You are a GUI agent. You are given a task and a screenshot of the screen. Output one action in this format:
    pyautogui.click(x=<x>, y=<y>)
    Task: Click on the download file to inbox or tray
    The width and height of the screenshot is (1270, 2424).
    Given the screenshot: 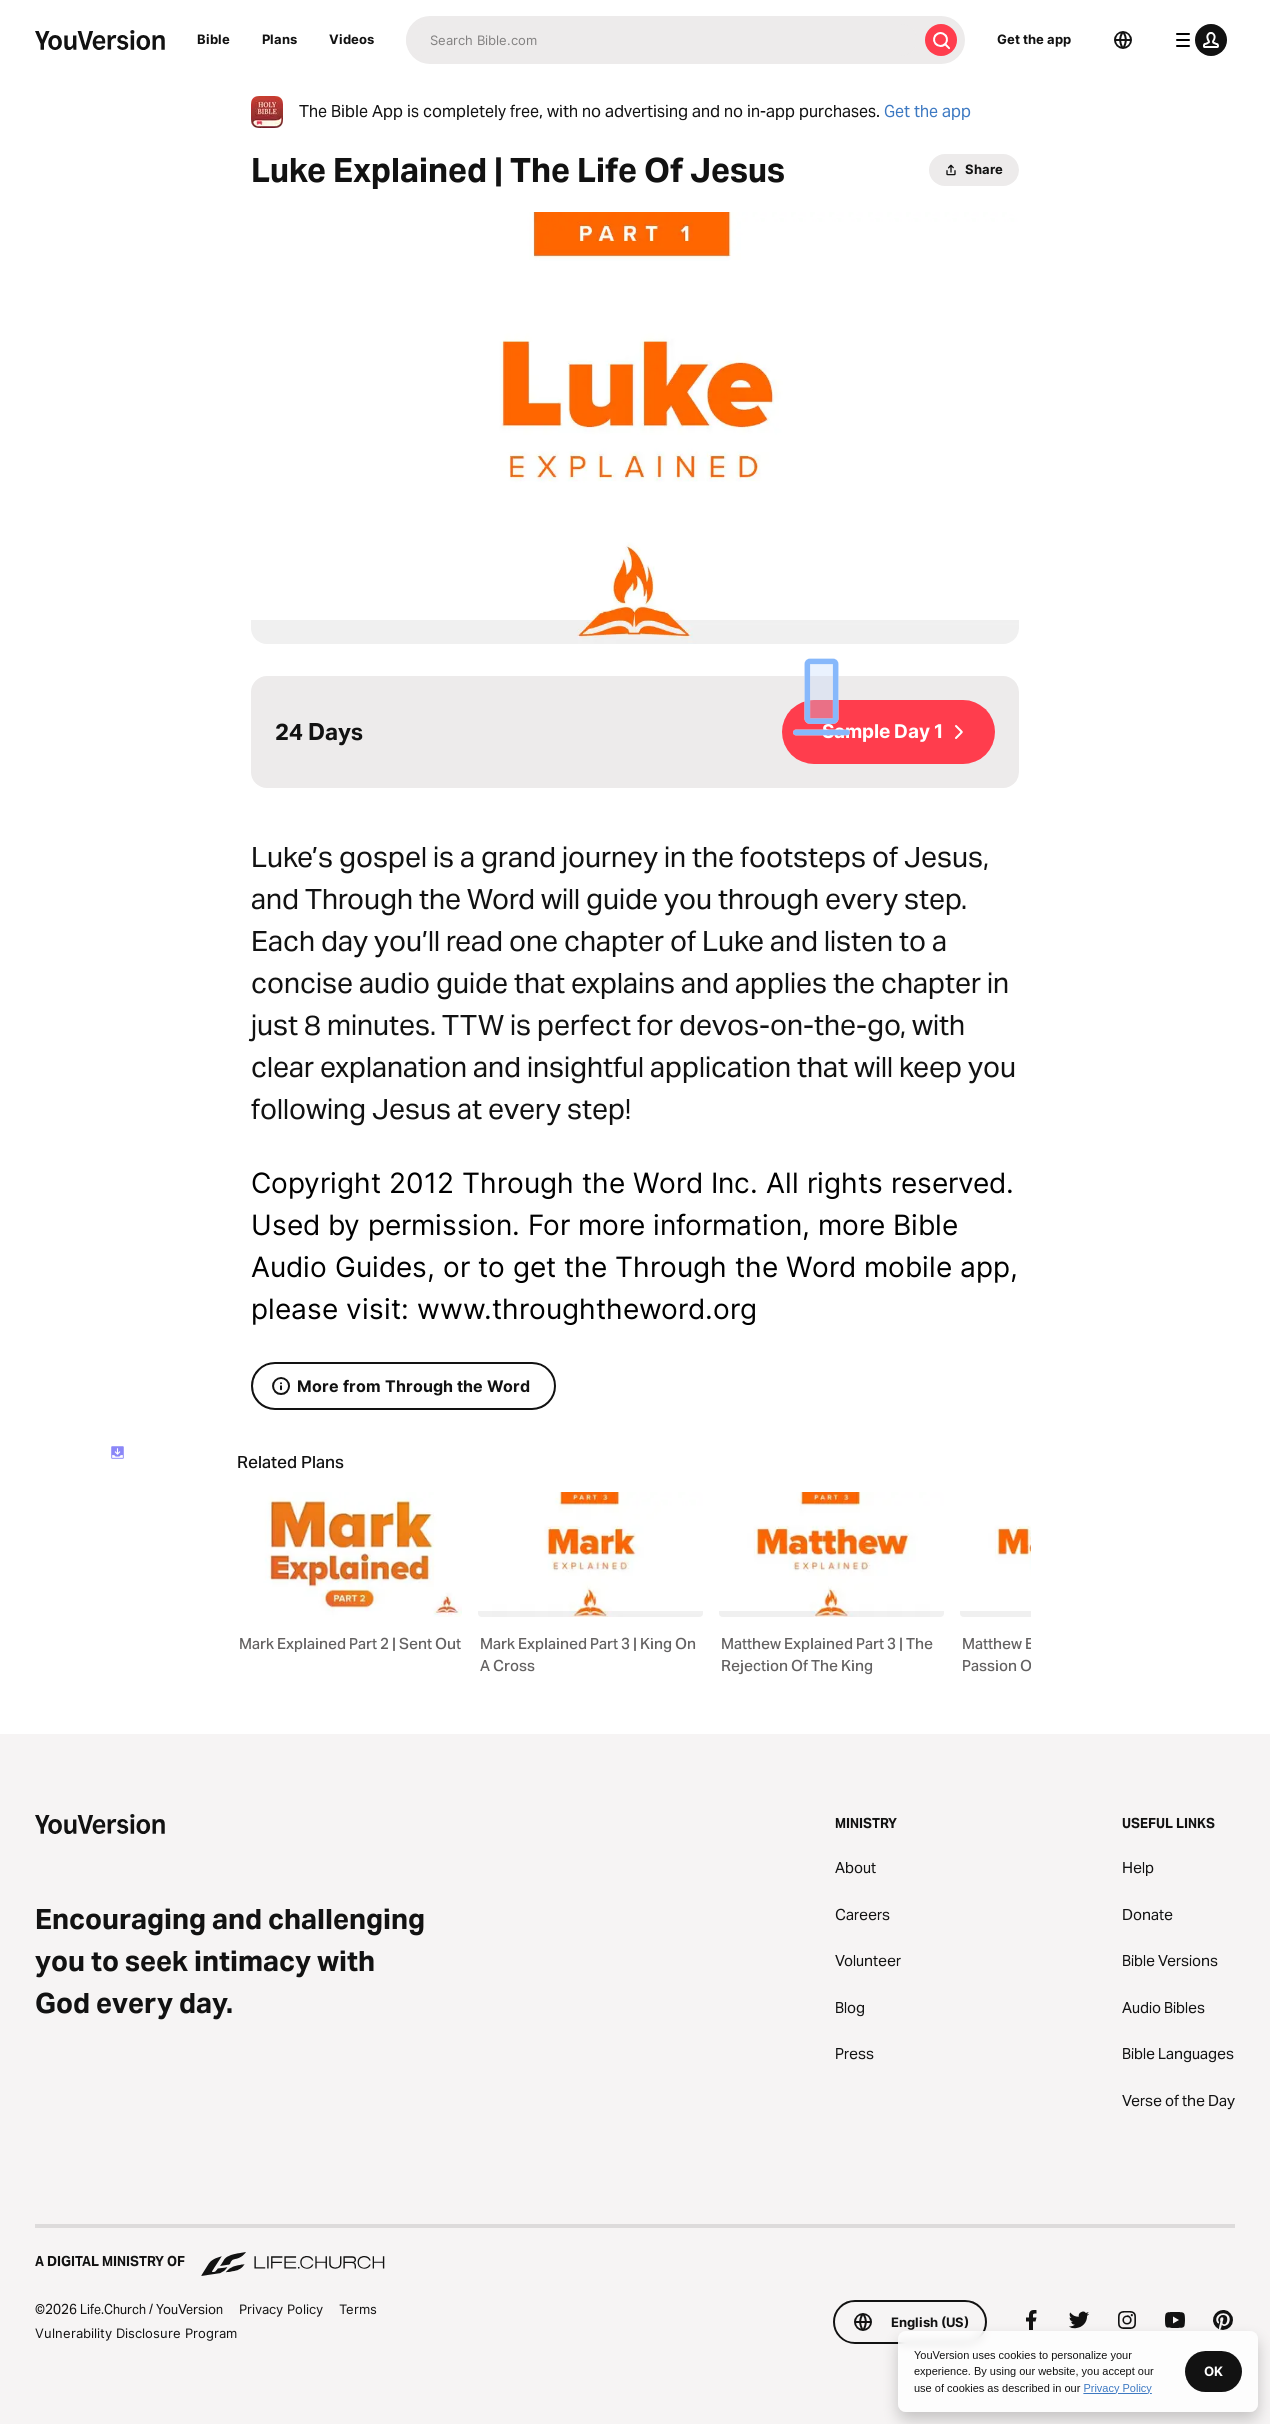 What is the action you would take?
    pyautogui.click(x=117, y=1452)
    